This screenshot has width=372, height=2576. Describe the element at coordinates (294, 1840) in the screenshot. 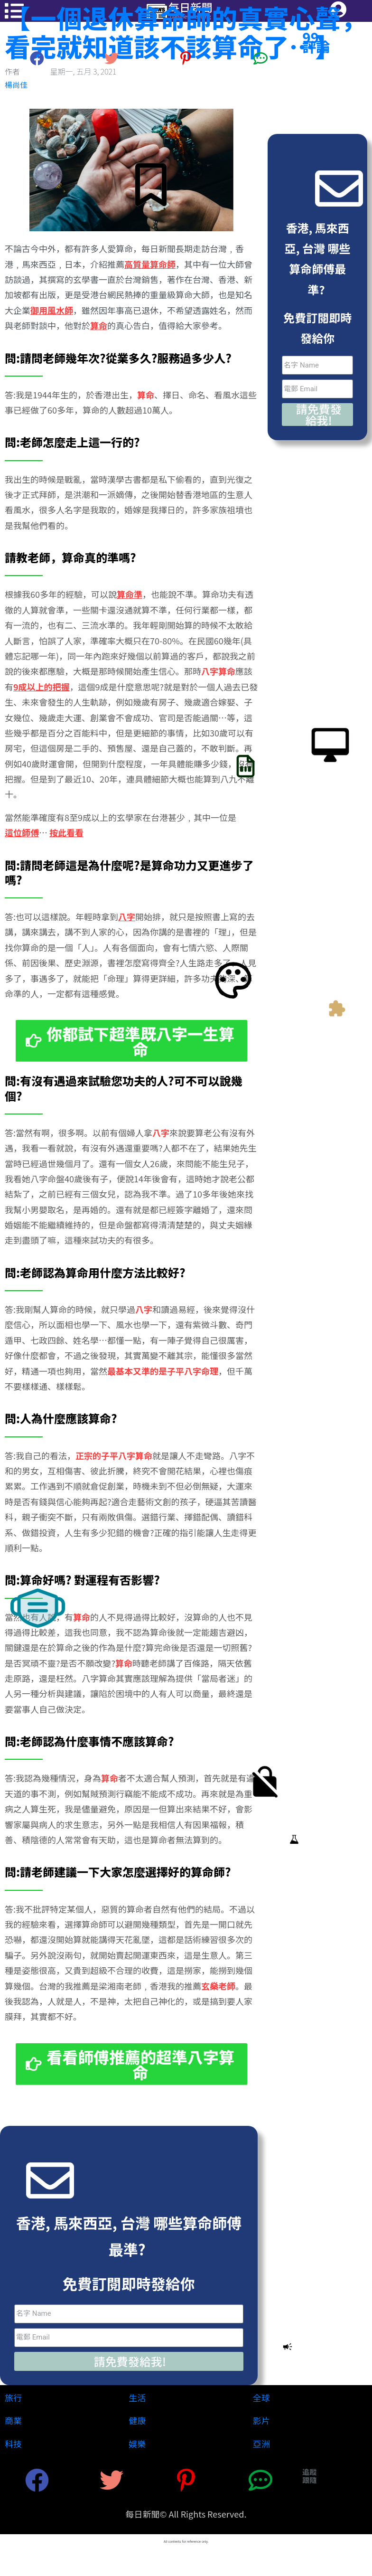

I see `access laboratory or science features` at that location.